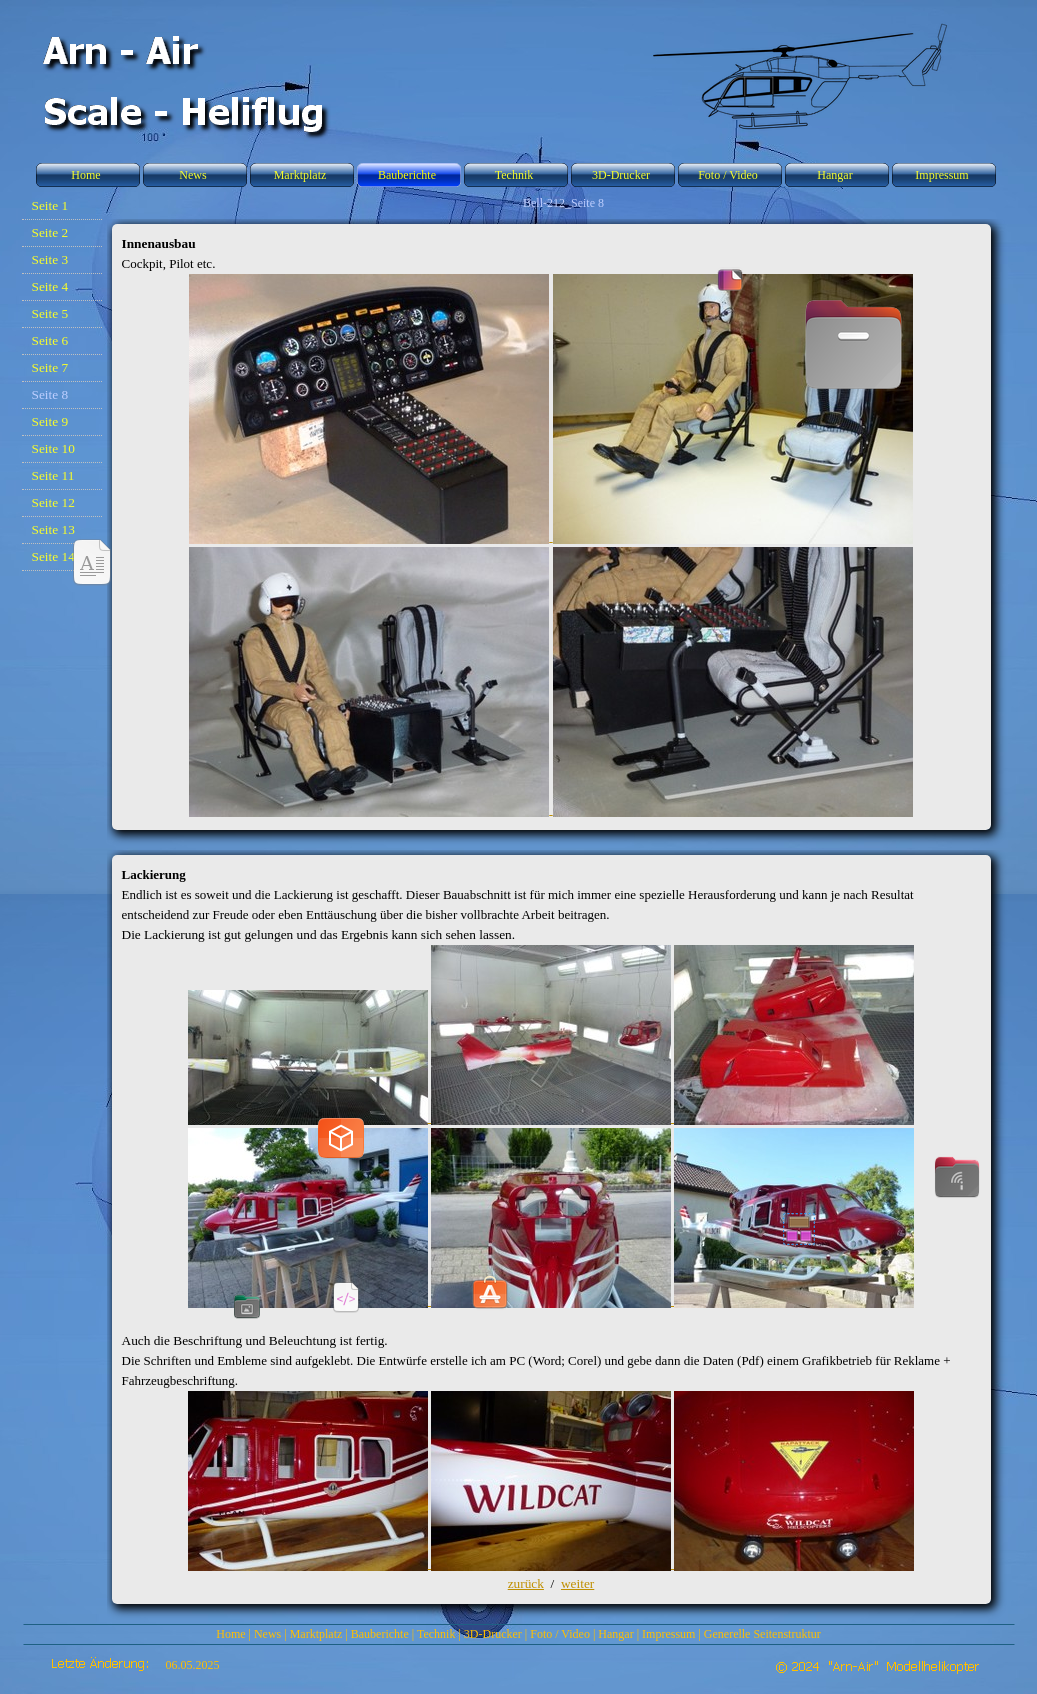 This screenshot has height=1694, width=1037. What do you see at coordinates (957, 1177) in the screenshot?
I see `open insync cloud sync folder` at bounding box center [957, 1177].